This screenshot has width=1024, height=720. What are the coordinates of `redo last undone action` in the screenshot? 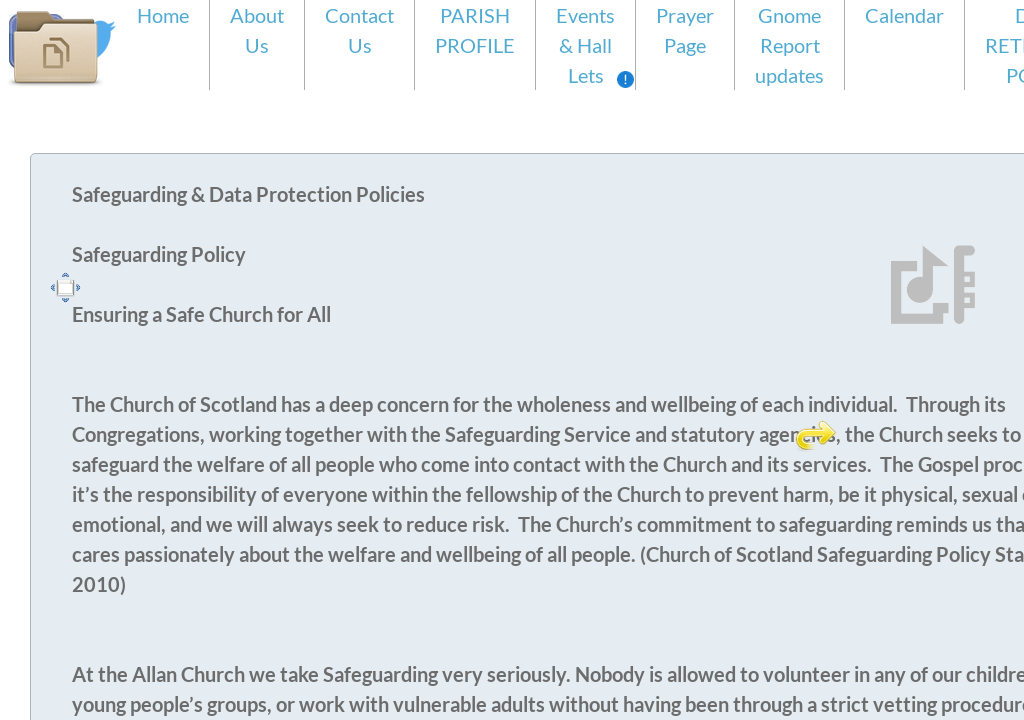 It's located at (816, 434).